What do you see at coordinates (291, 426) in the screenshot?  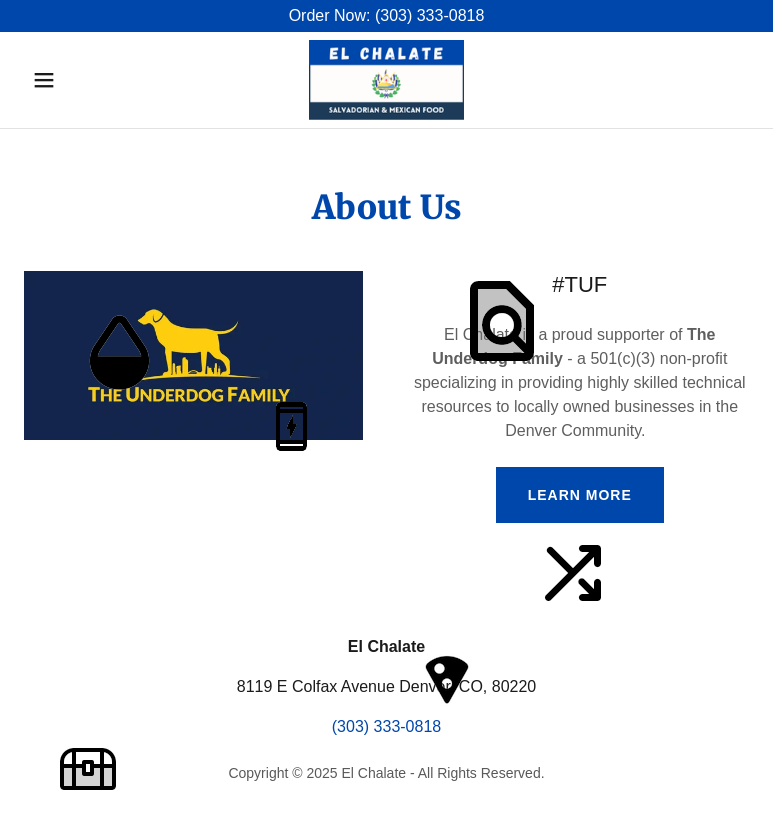 I see `find nearby charging stations` at bounding box center [291, 426].